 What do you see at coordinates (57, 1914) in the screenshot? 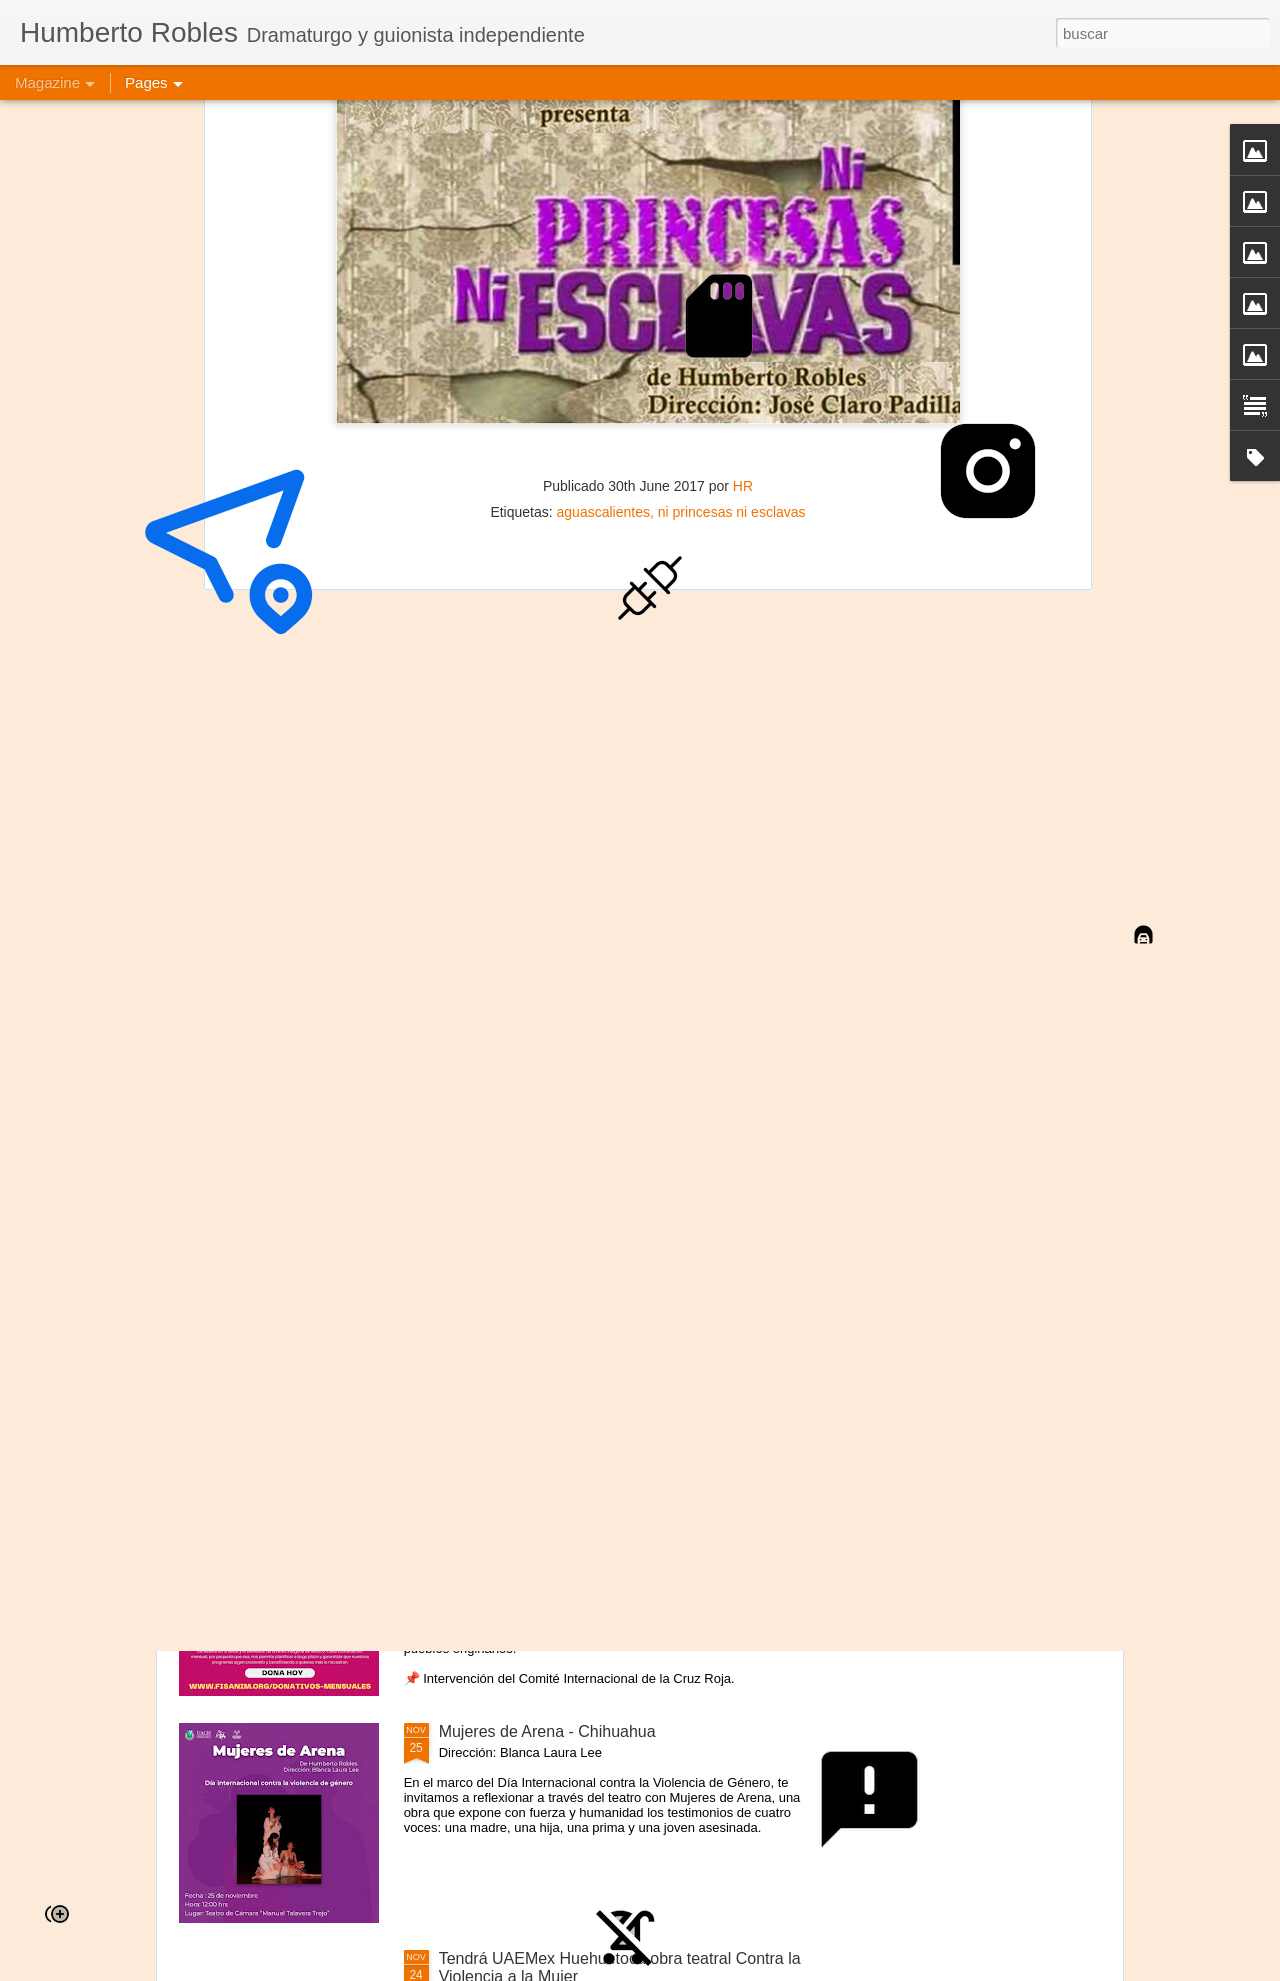
I see `add a duplicate control point` at bounding box center [57, 1914].